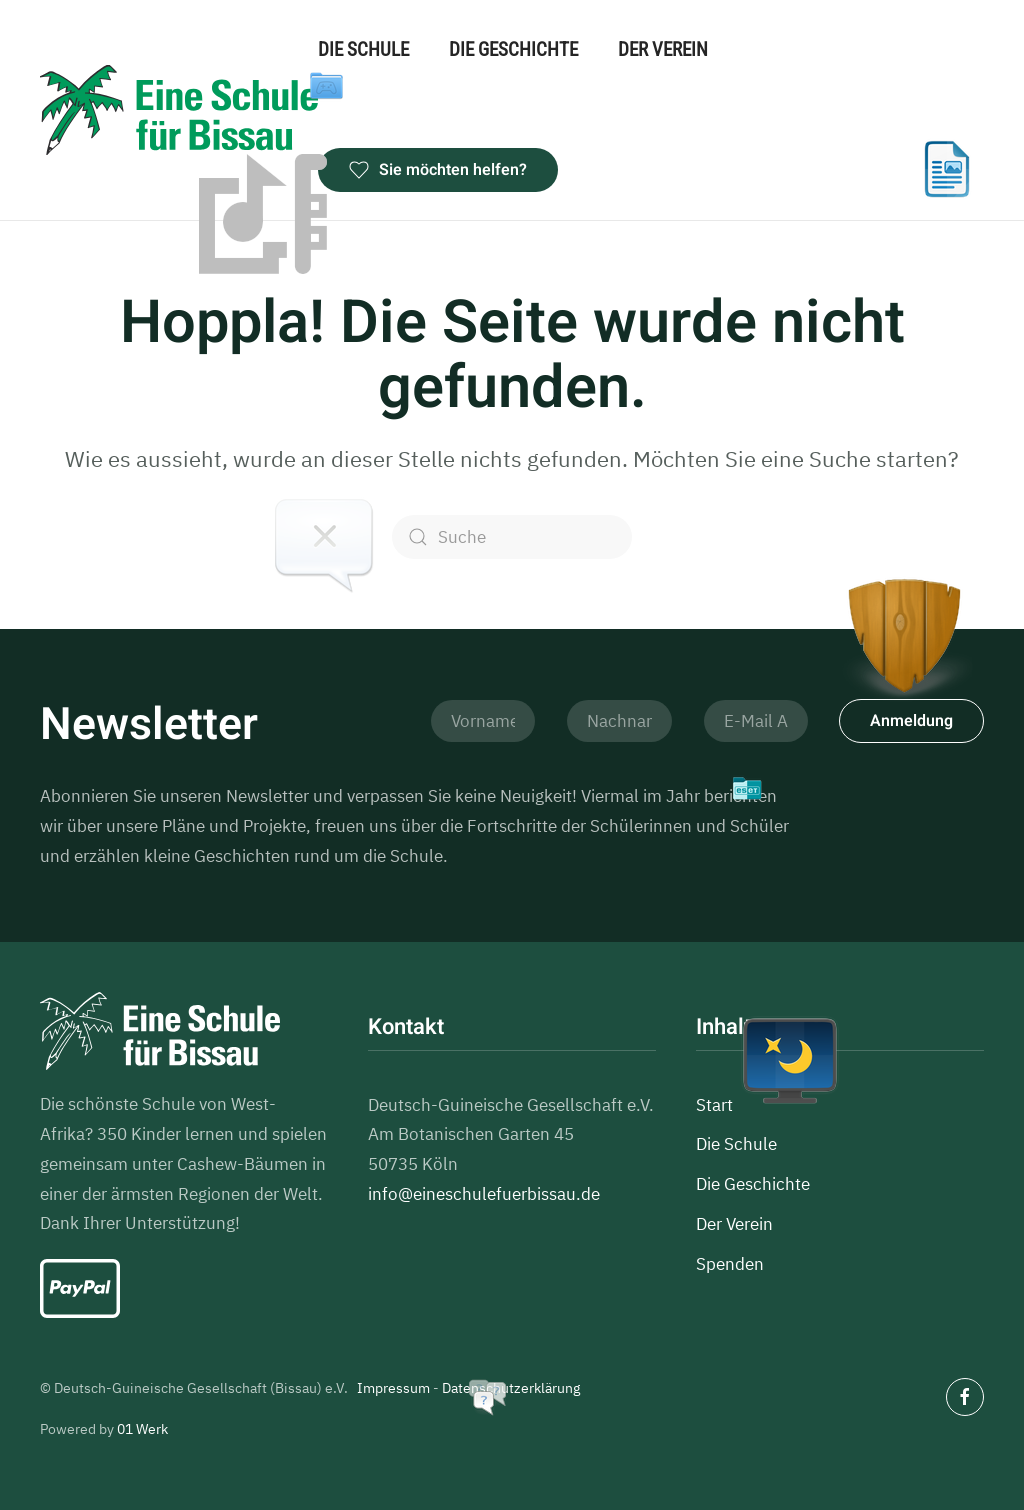 This screenshot has height=1510, width=1024. What do you see at coordinates (904, 634) in the screenshot?
I see `indicates low security status for a connection or system` at bounding box center [904, 634].